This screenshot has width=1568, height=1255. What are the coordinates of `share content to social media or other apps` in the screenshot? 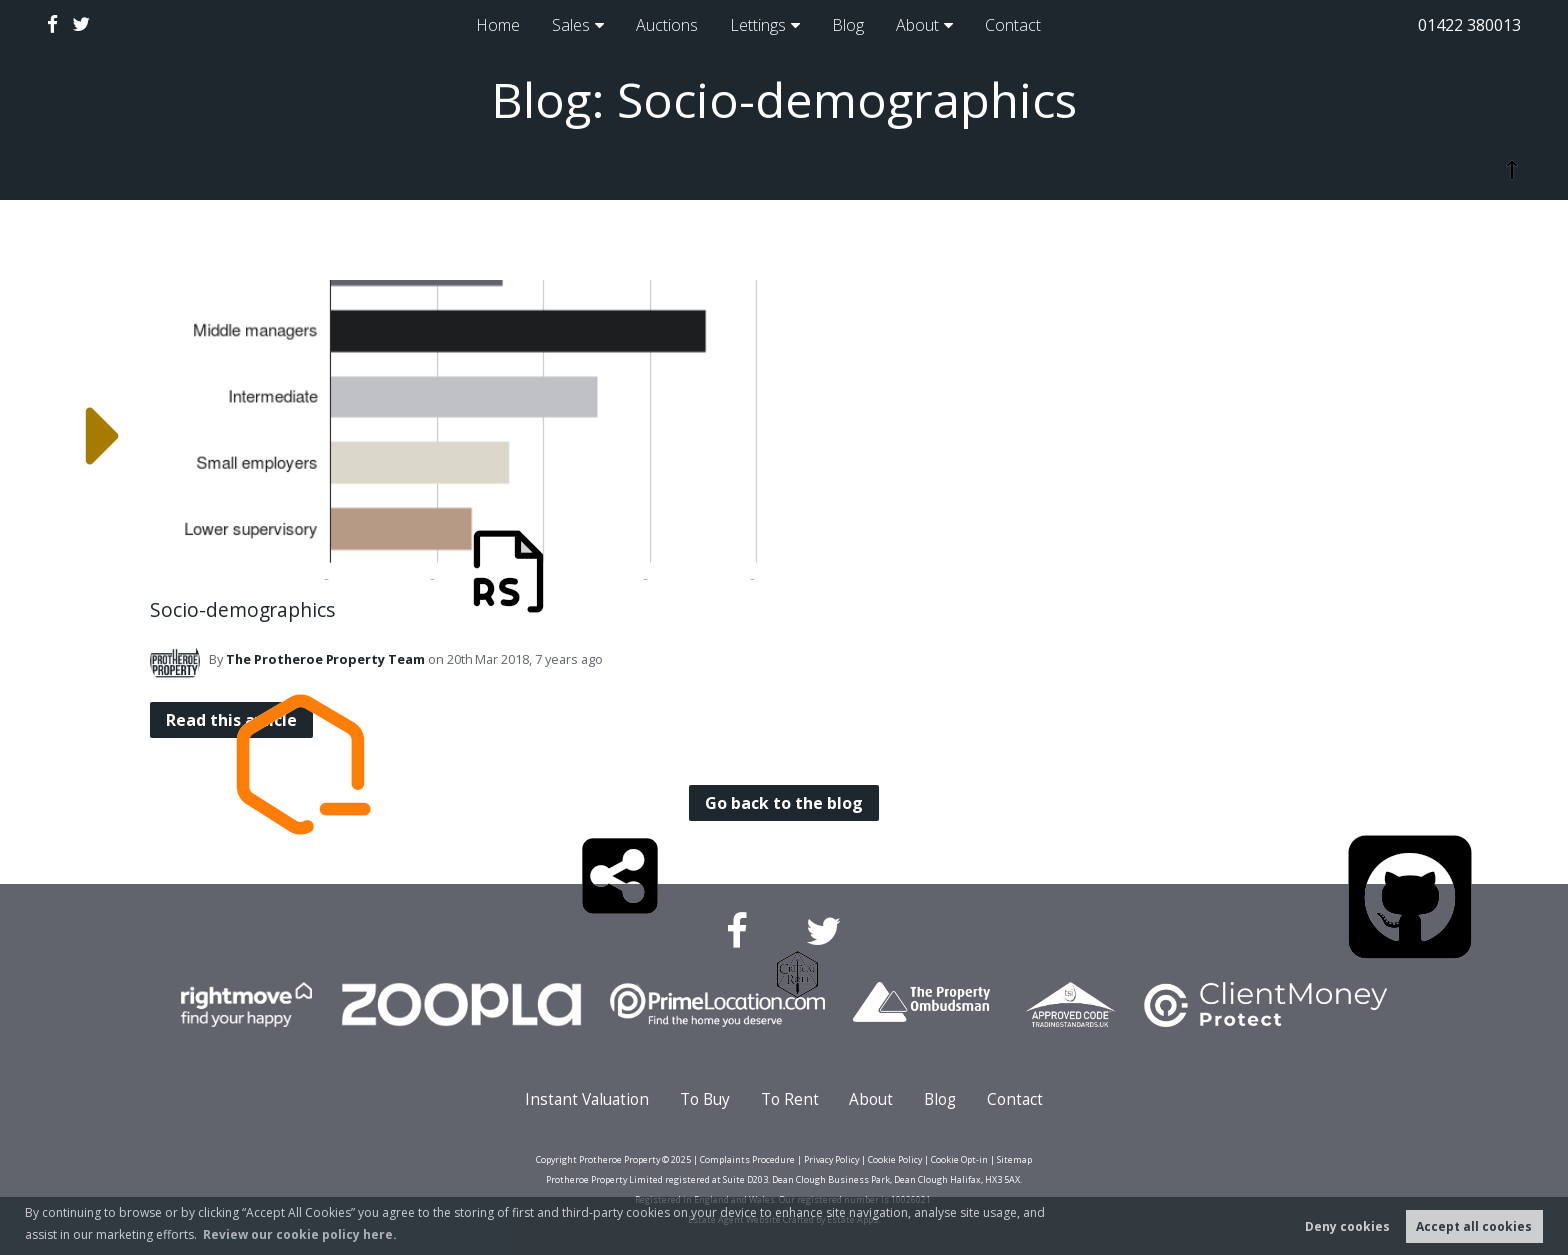 It's located at (620, 876).